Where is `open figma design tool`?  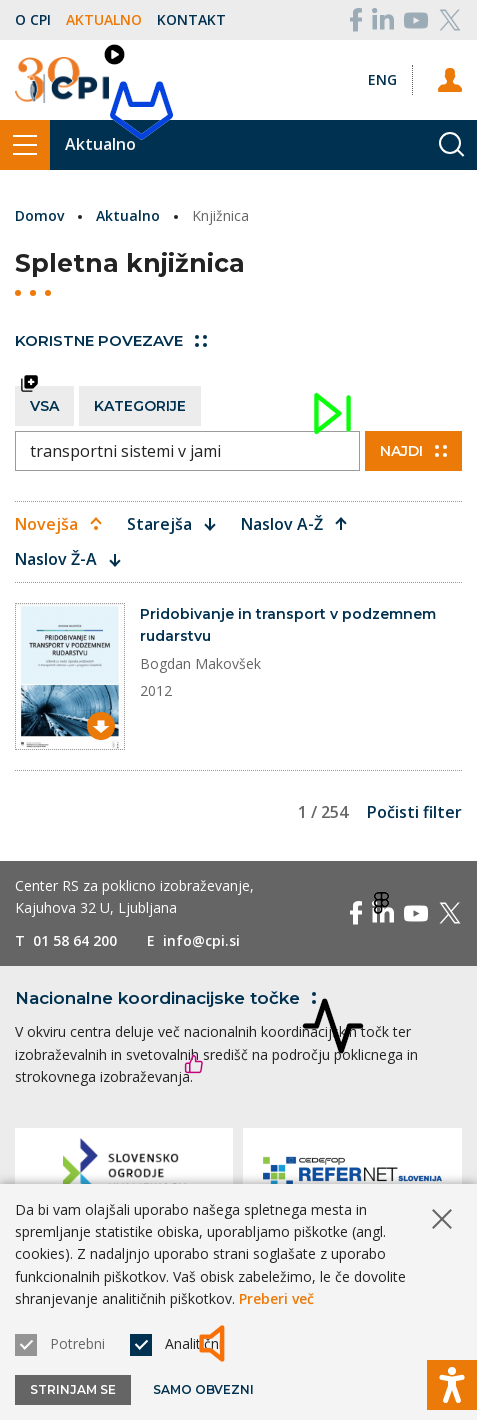 open figma design tool is located at coordinates (381, 902).